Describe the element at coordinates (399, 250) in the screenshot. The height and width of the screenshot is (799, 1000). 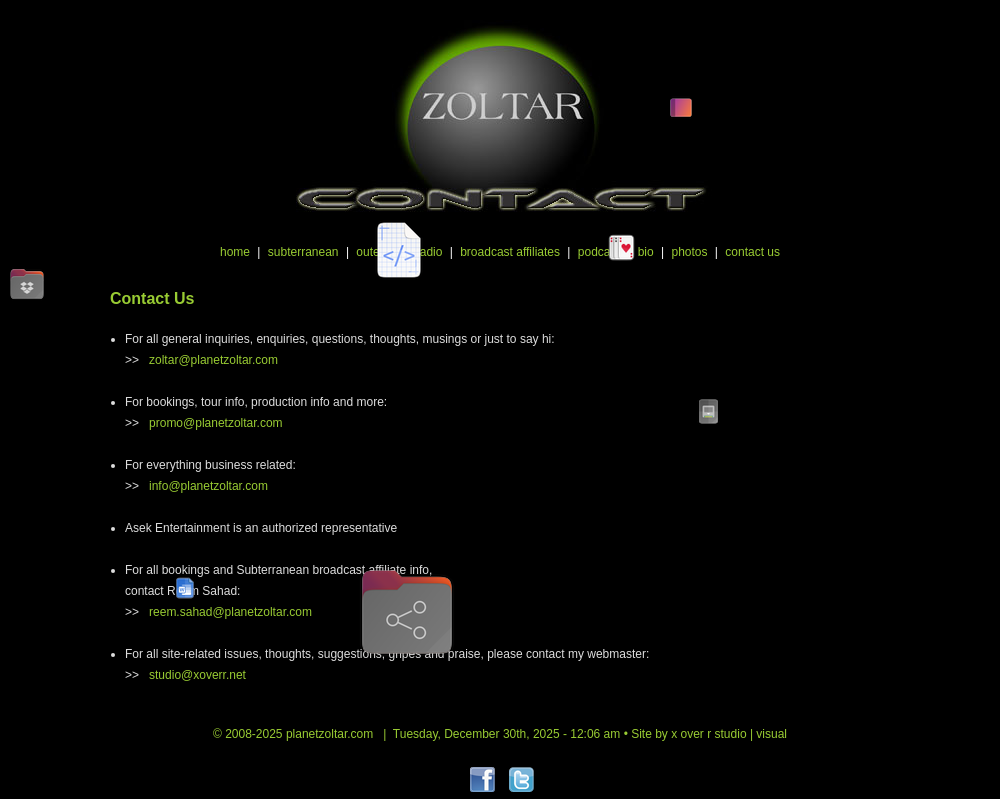
I see `an html template file` at that location.